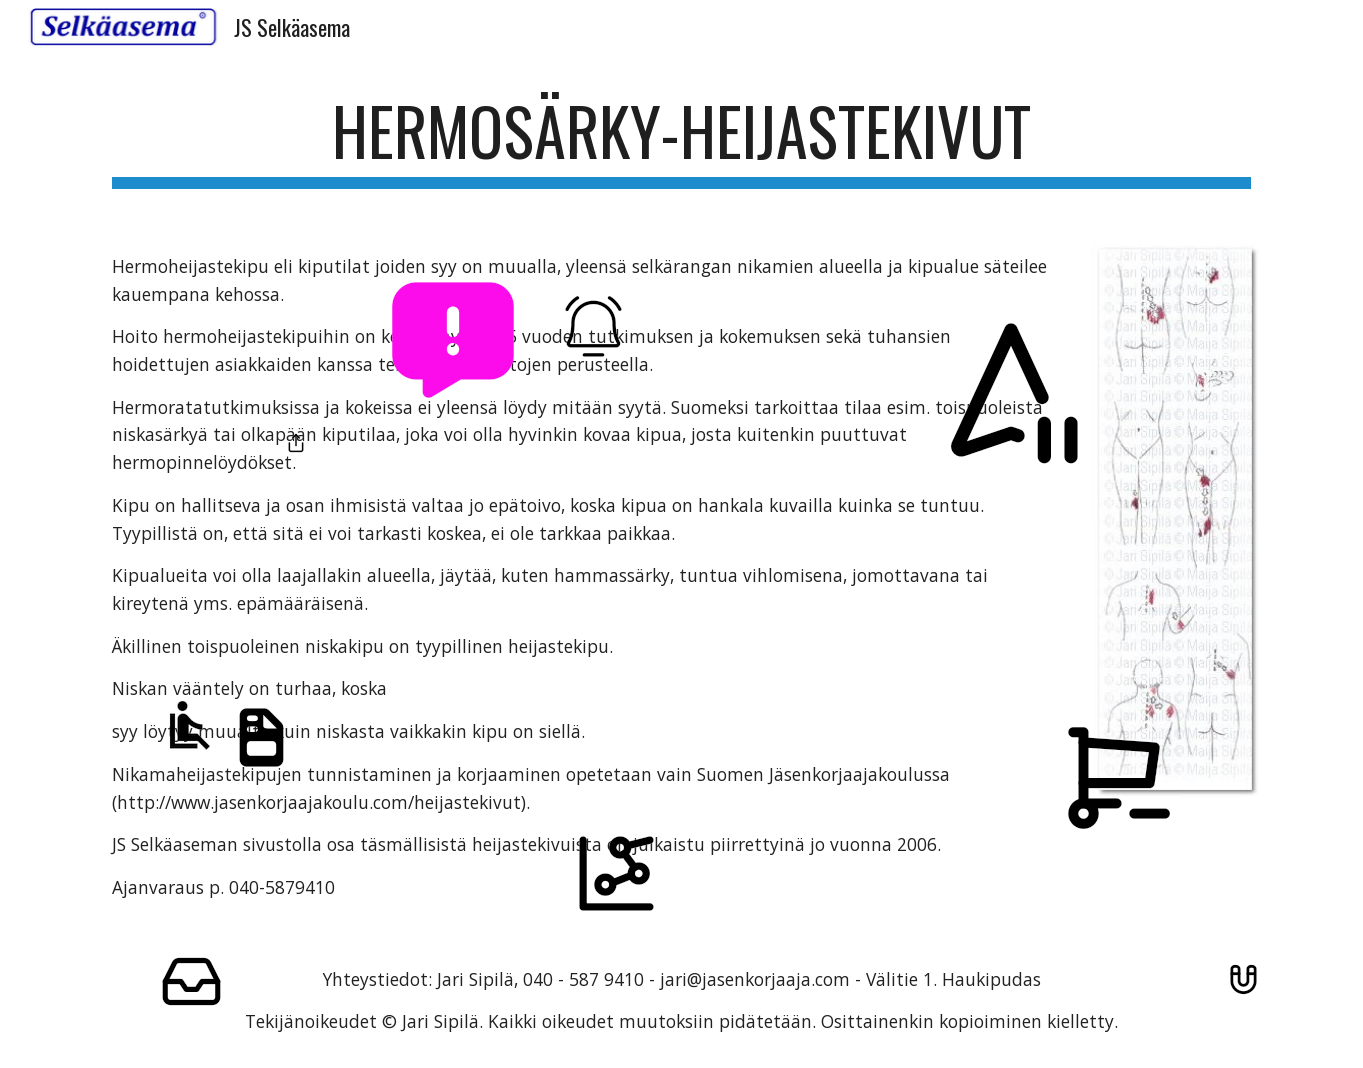 This screenshot has height=1068, width=1363. Describe the element at coordinates (1011, 390) in the screenshot. I see `pause current navigation or directions` at that location.